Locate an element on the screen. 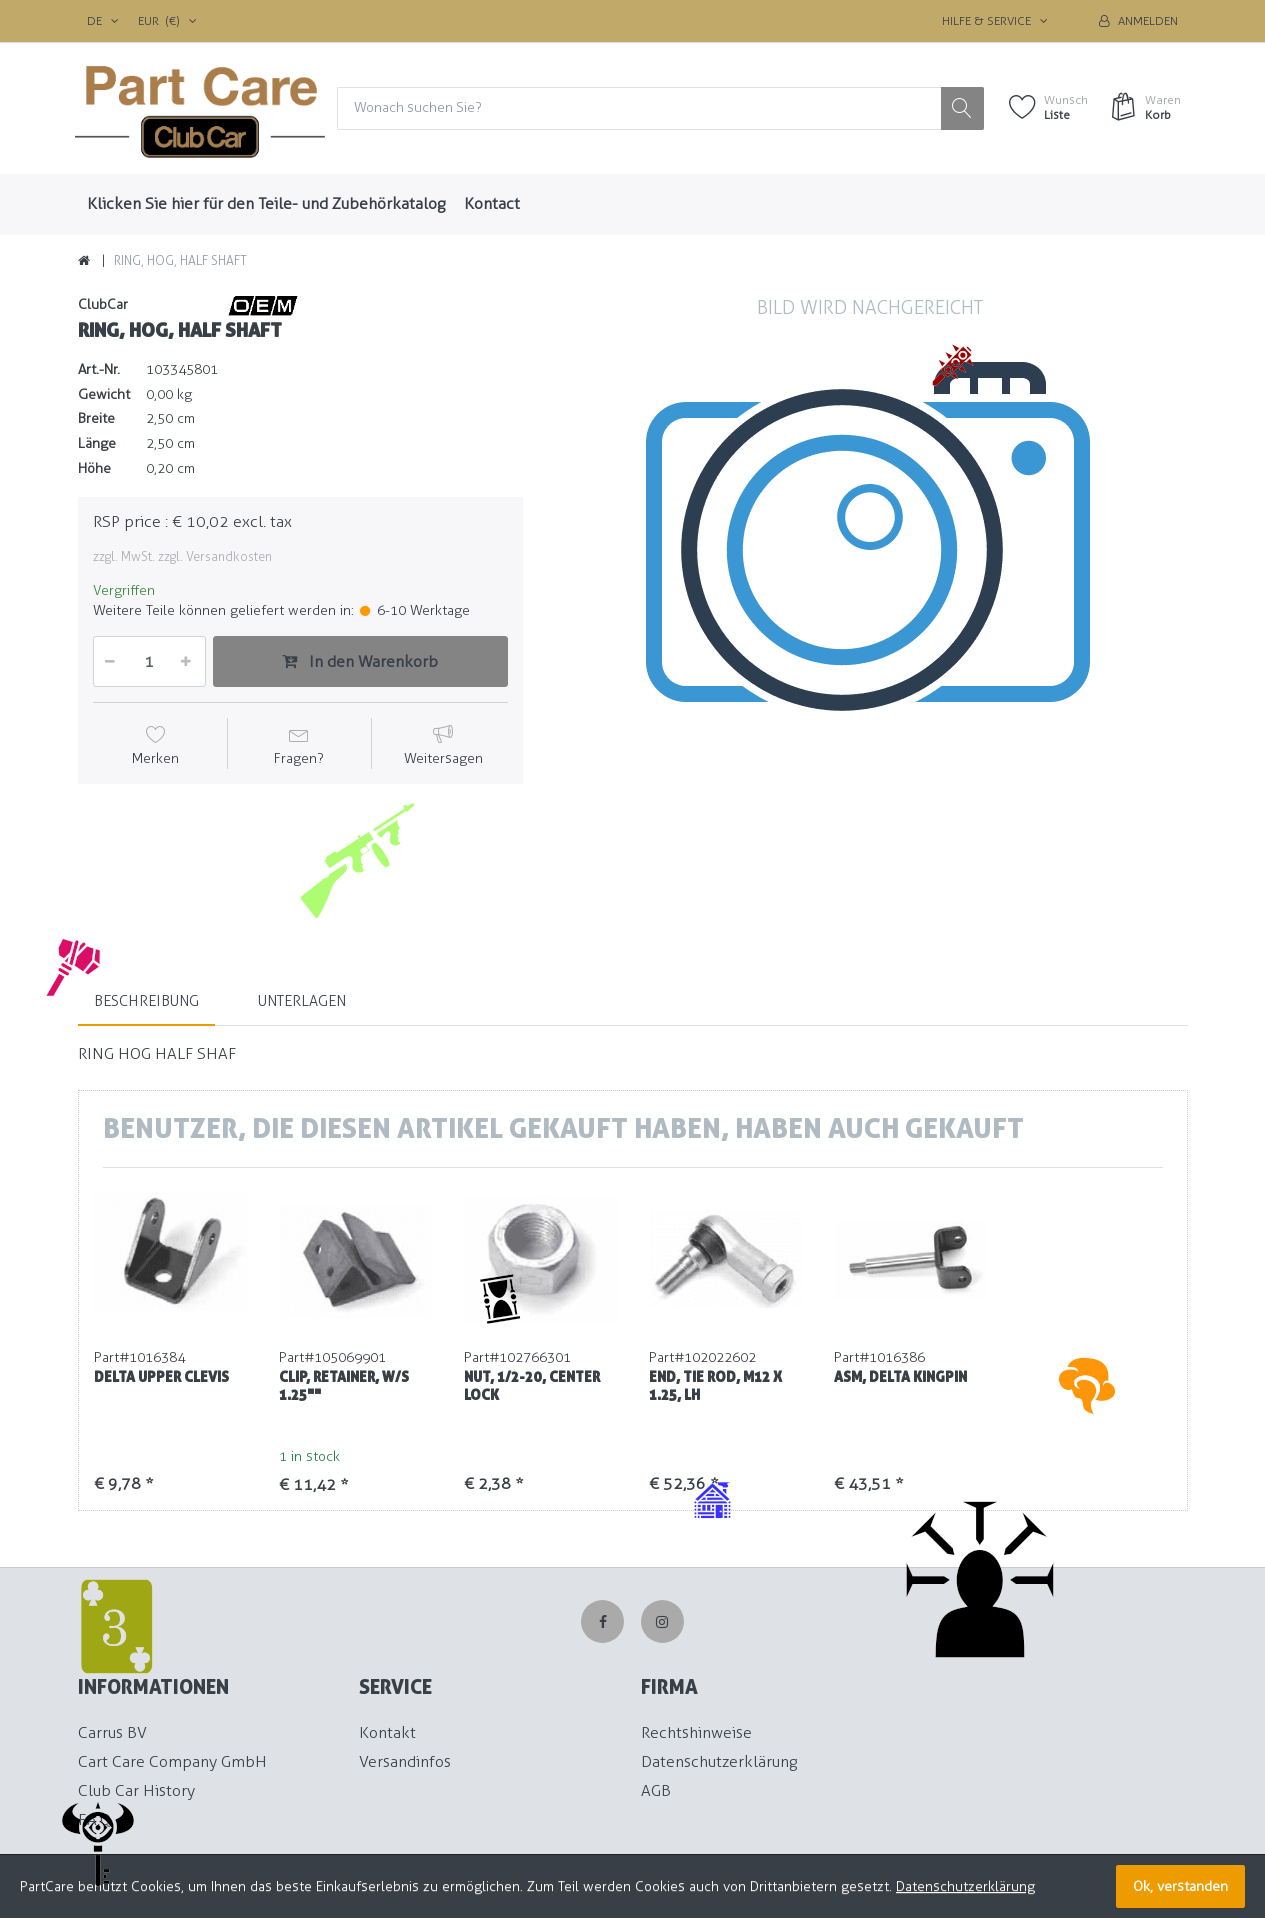 This screenshot has height=1918, width=1265. select thompson submachine gun weapon is located at coordinates (357, 860).